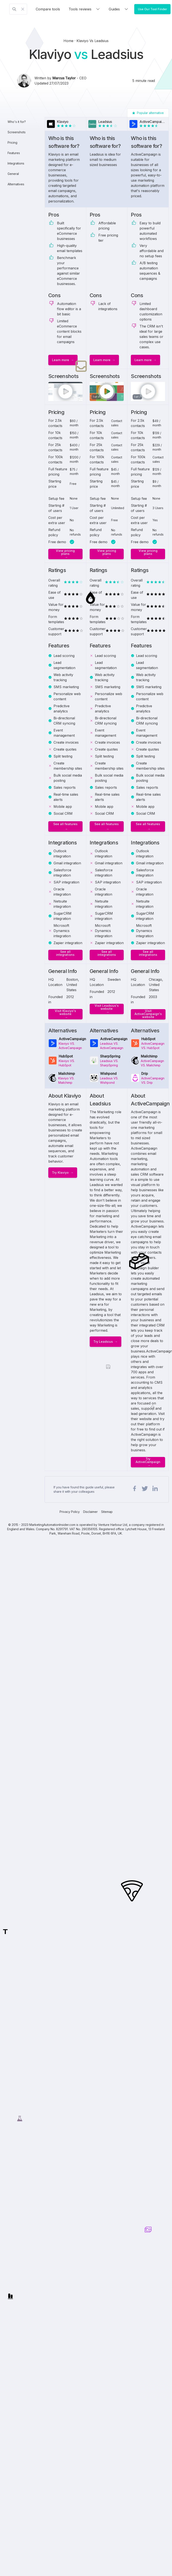  Describe the element at coordinates (153, 1408) in the screenshot. I see `access golf-related features or sports content` at that location.